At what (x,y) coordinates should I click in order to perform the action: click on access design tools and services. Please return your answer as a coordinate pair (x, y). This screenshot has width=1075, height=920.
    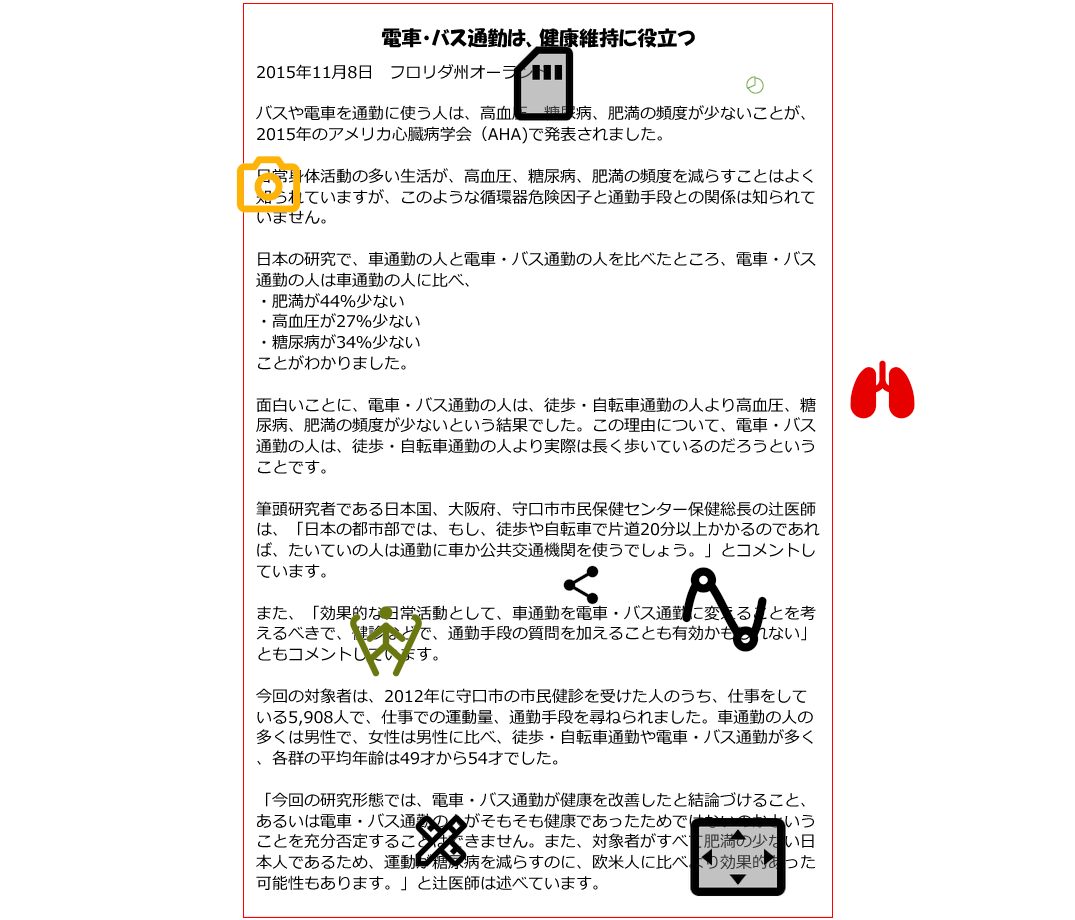
    Looking at the image, I should click on (441, 841).